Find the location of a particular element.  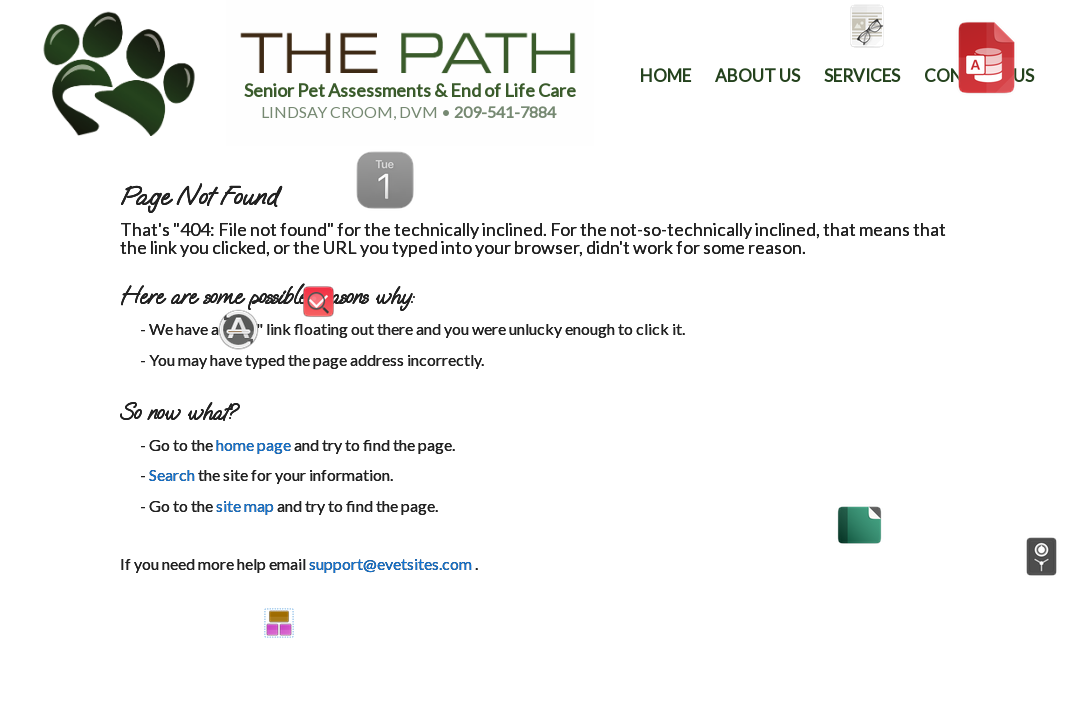

open documents viewer app is located at coordinates (867, 26).